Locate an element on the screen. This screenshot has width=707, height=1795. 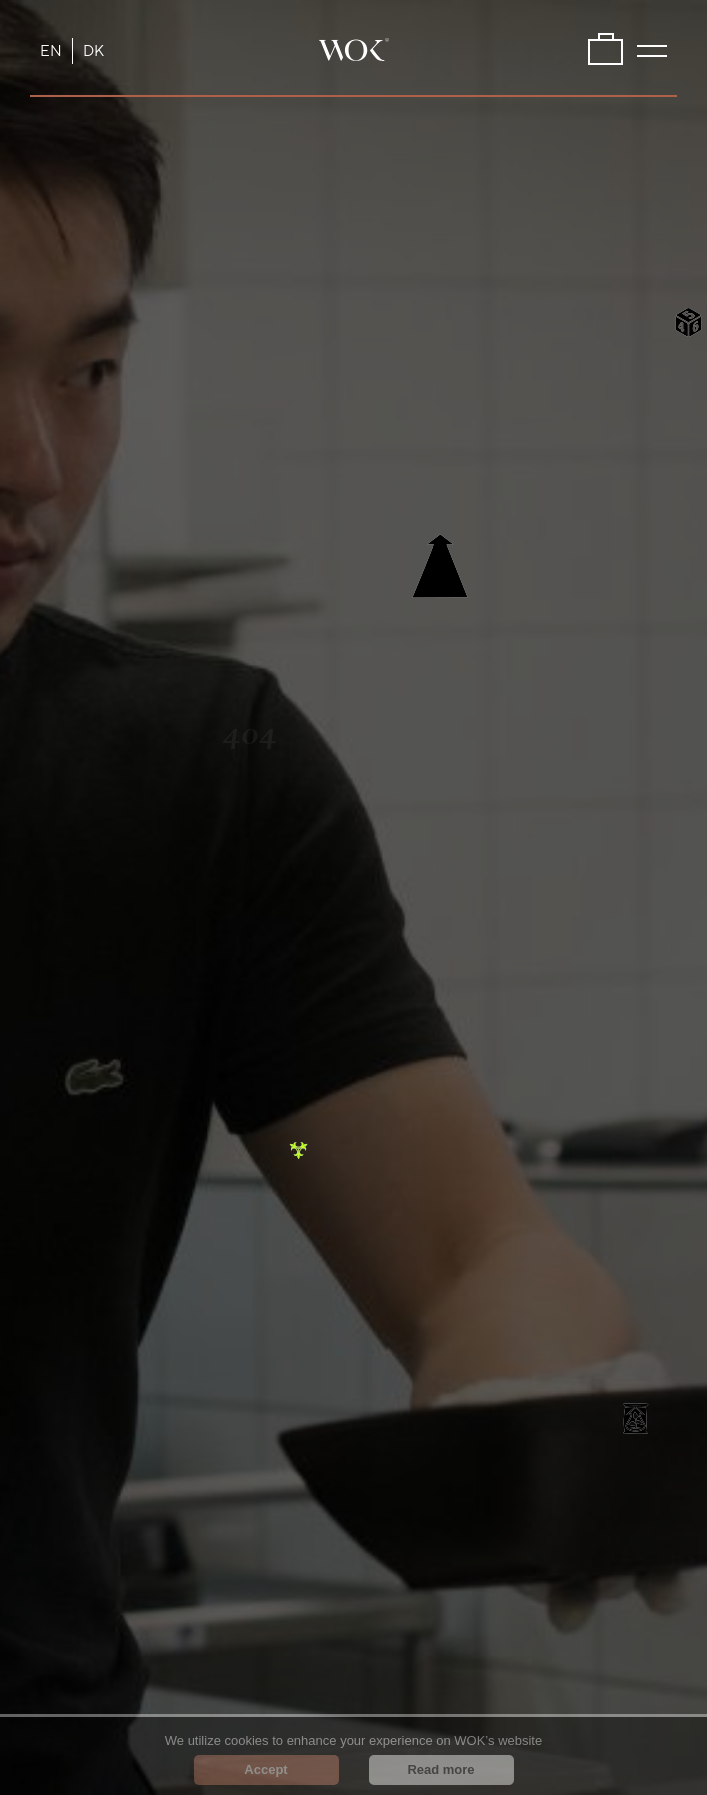
access gardening or farming supplies is located at coordinates (635, 1418).